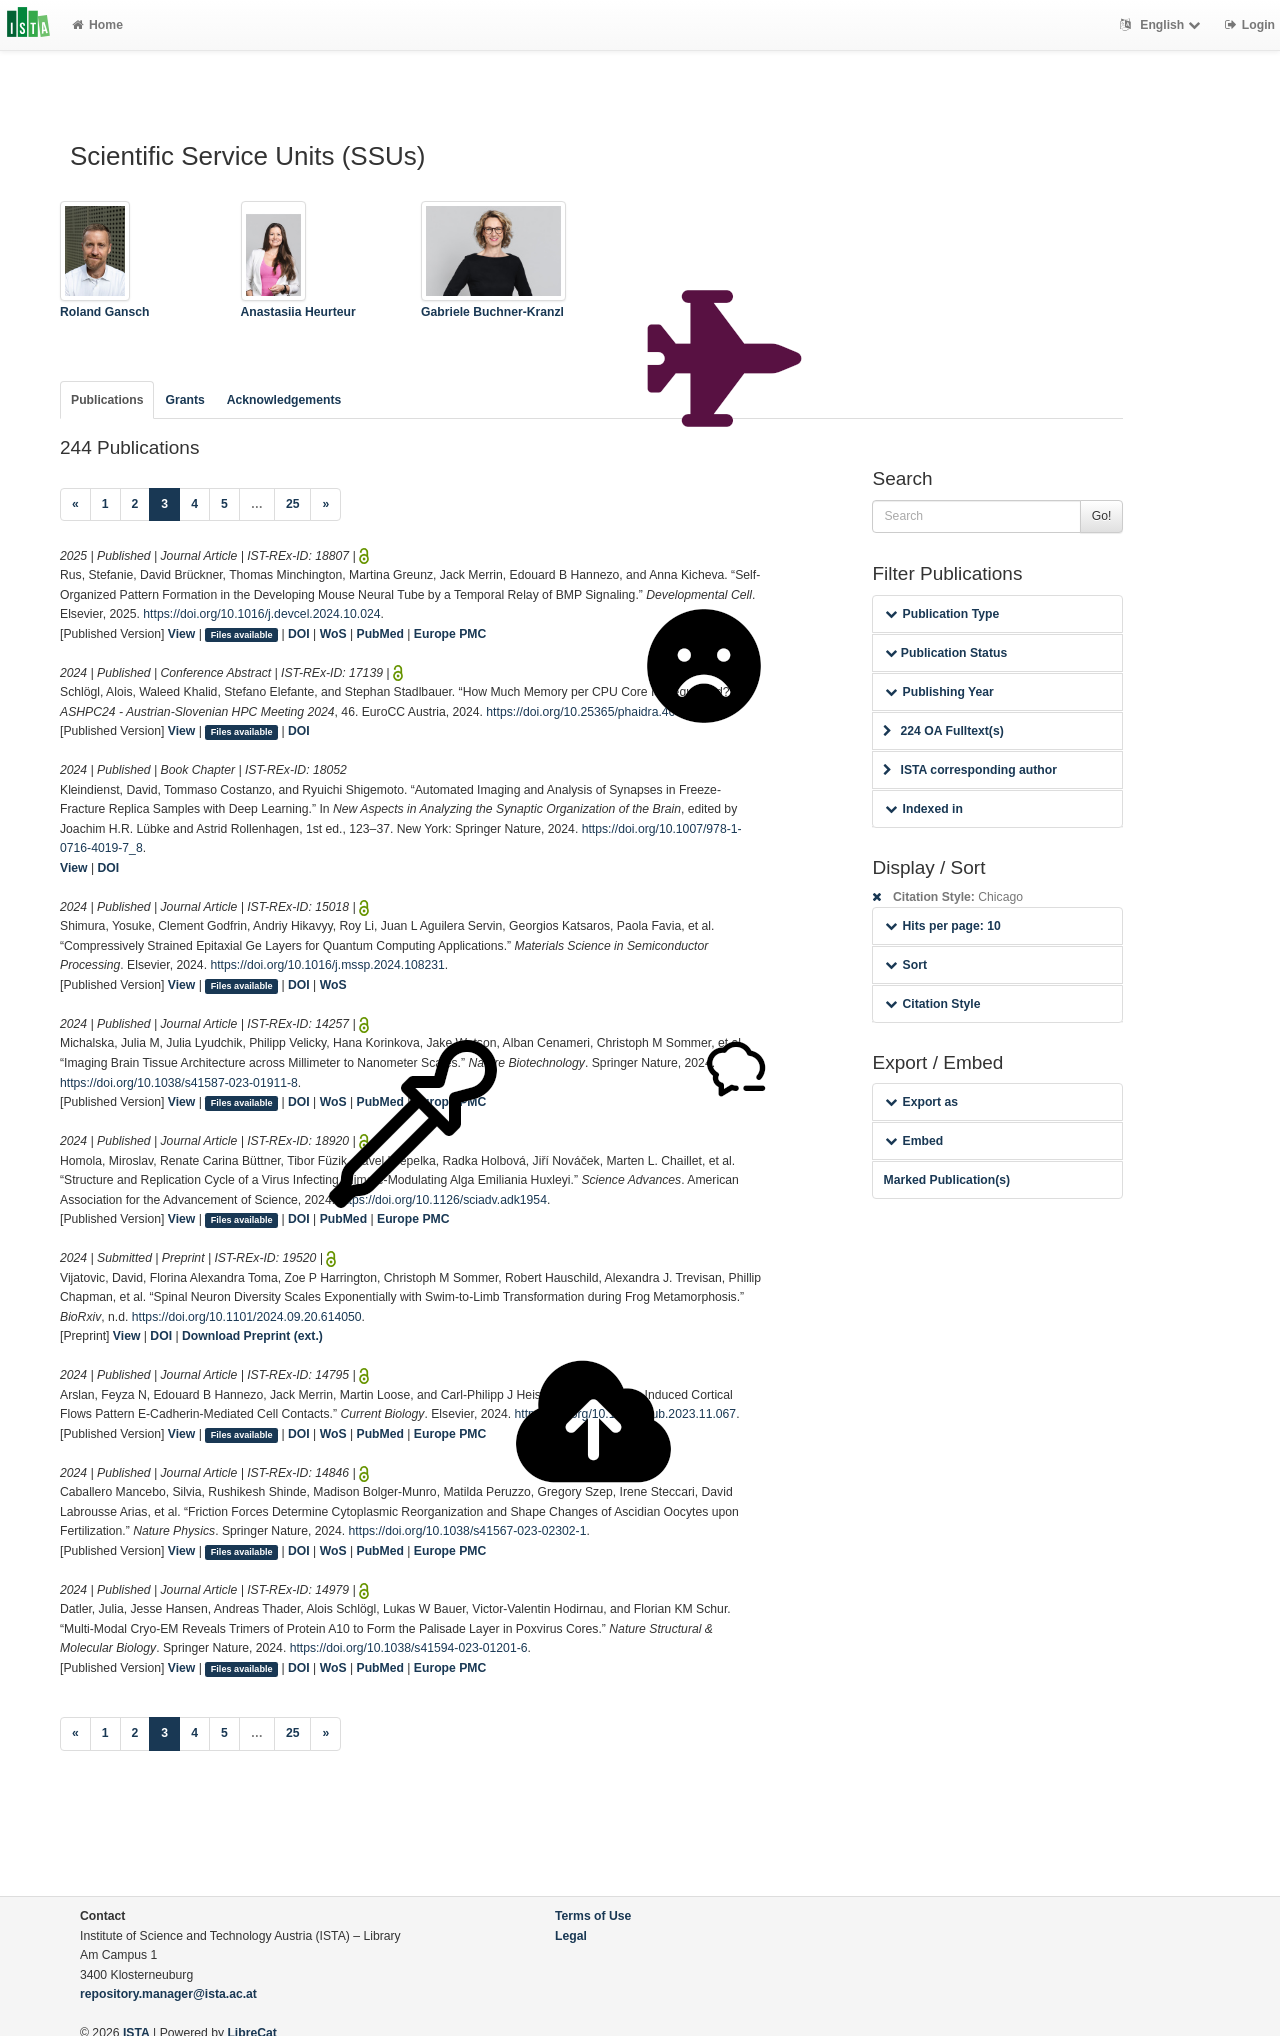 This screenshot has height=2036, width=1280. What do you see at coordinates (704, 666) in the screenshot?
I see `indicate negative feedback or dissatisfaction` at bounding box center [704, 666].